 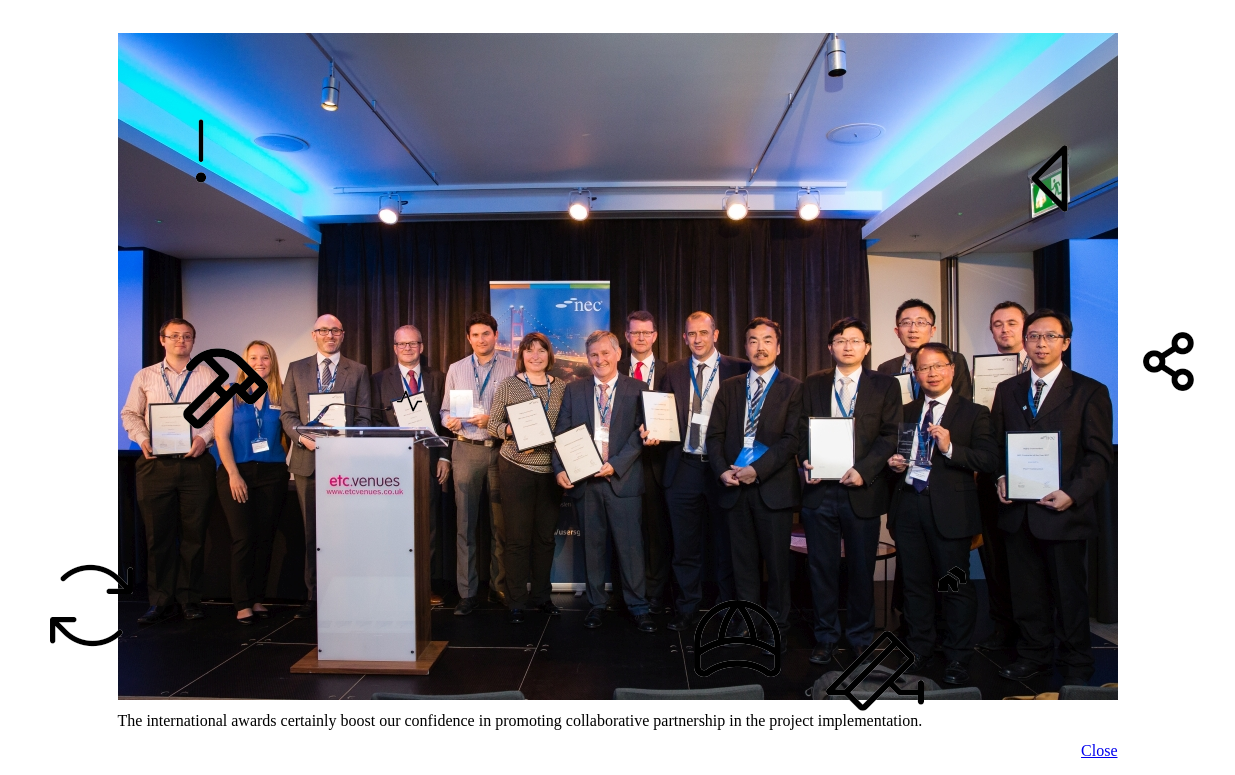 What do you see at coordinates (201, 151) in the screenshot?
I see `indicates a warning or alert requiring attention` at bounding box center [201, 151].